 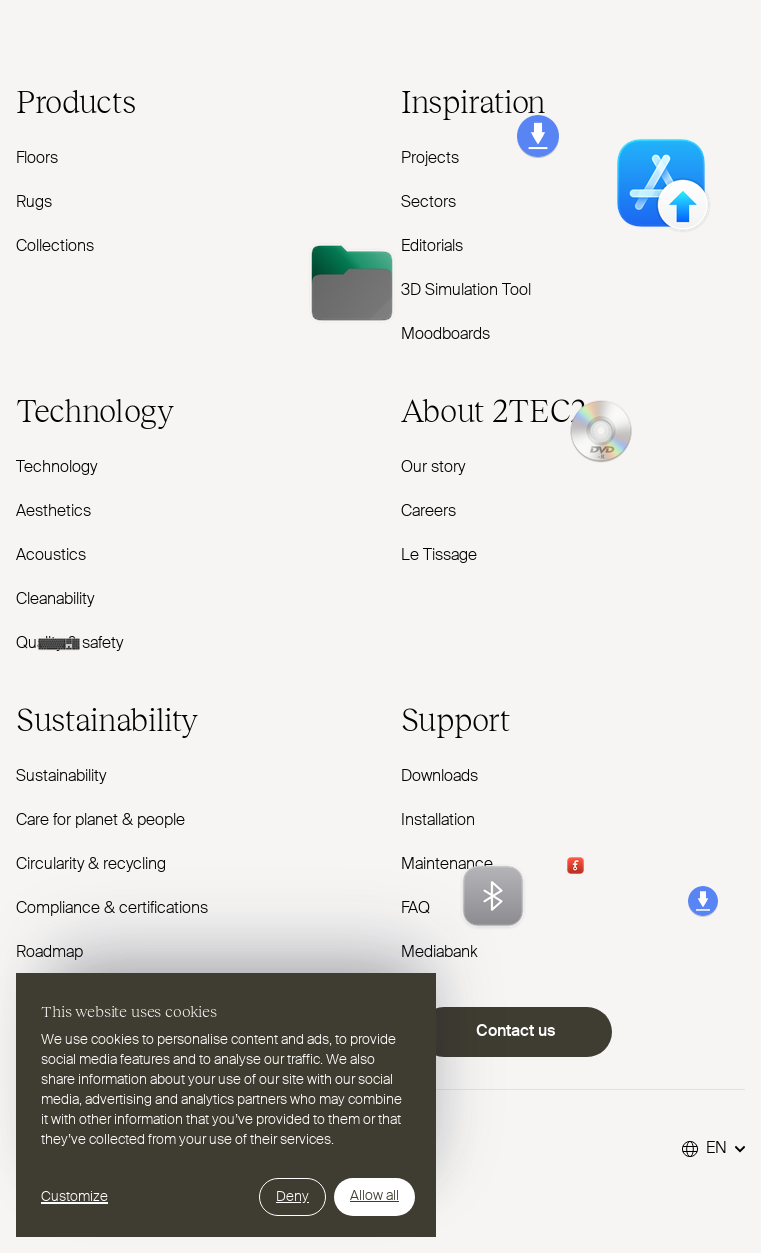 What do you see at coordinates (352, 283) in the screenshot?
I see `drop files here to move them into this folder` at bounding box center [352, 283].